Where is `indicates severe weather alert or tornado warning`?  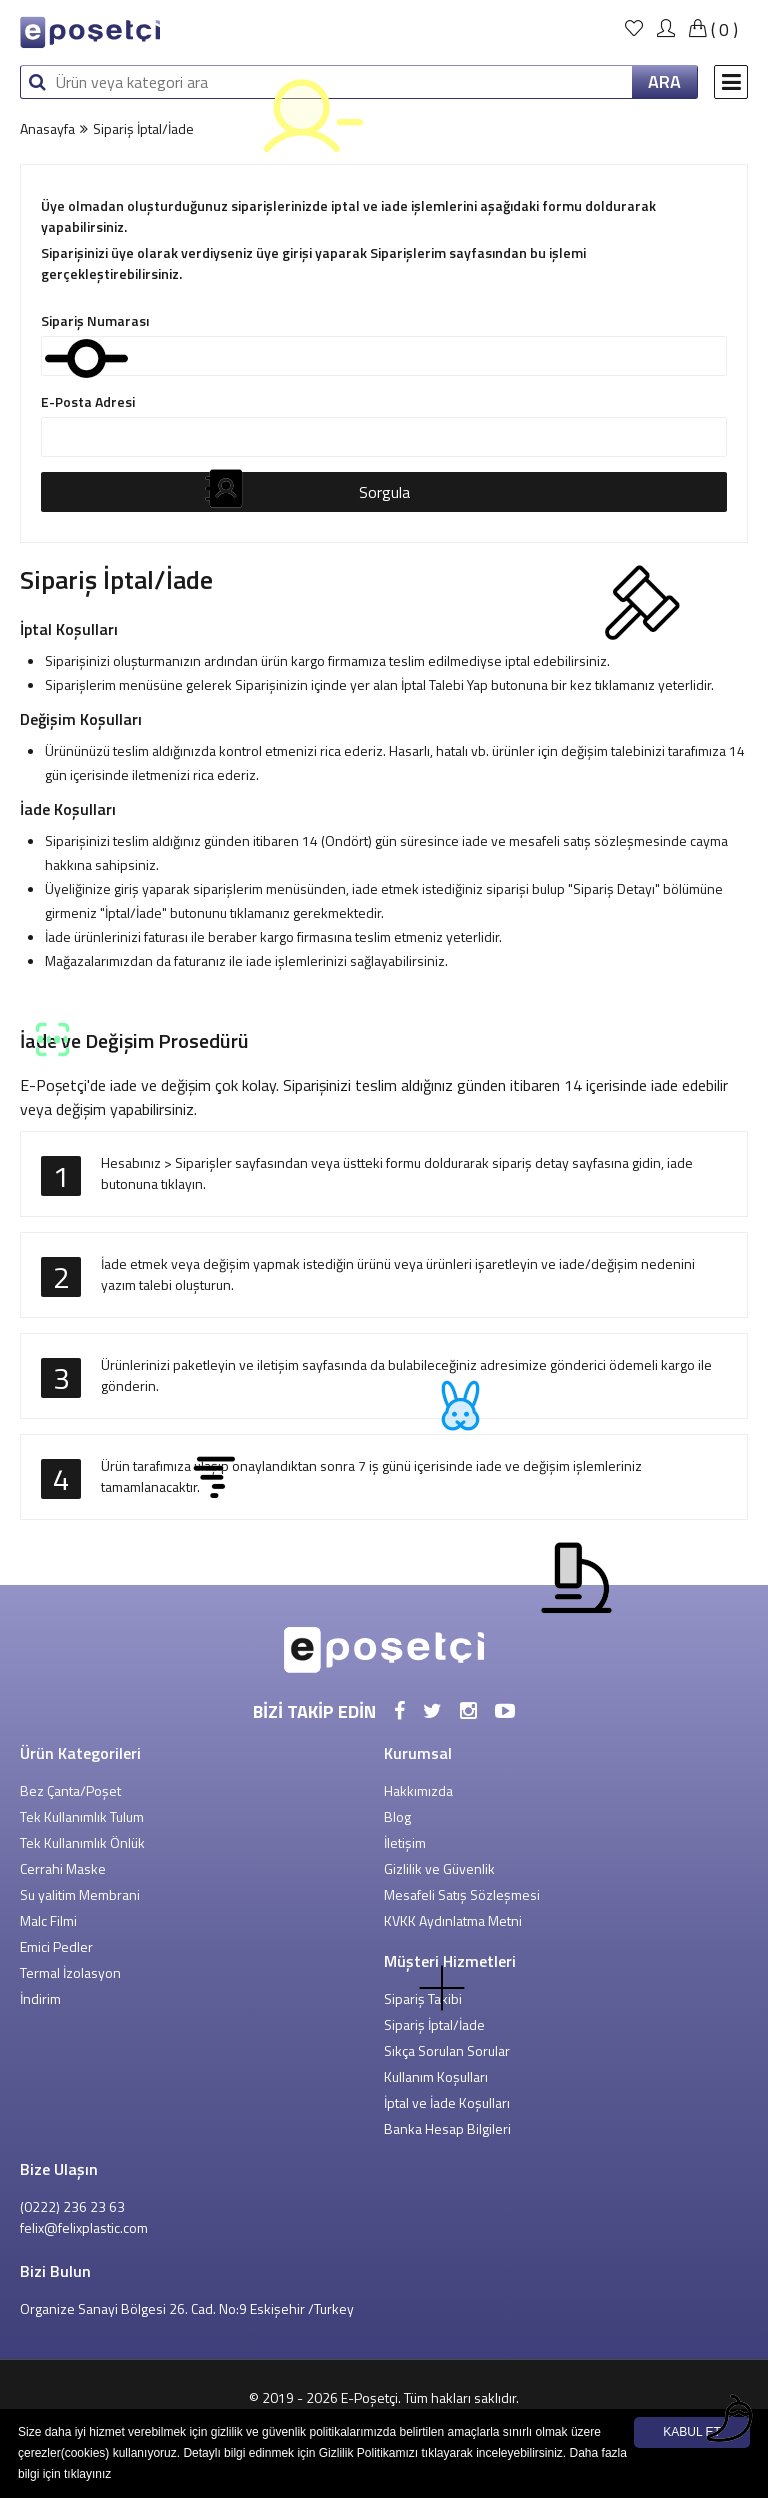
indicates severe weather alert or tornado warning is located at coordinates (213, 1476).